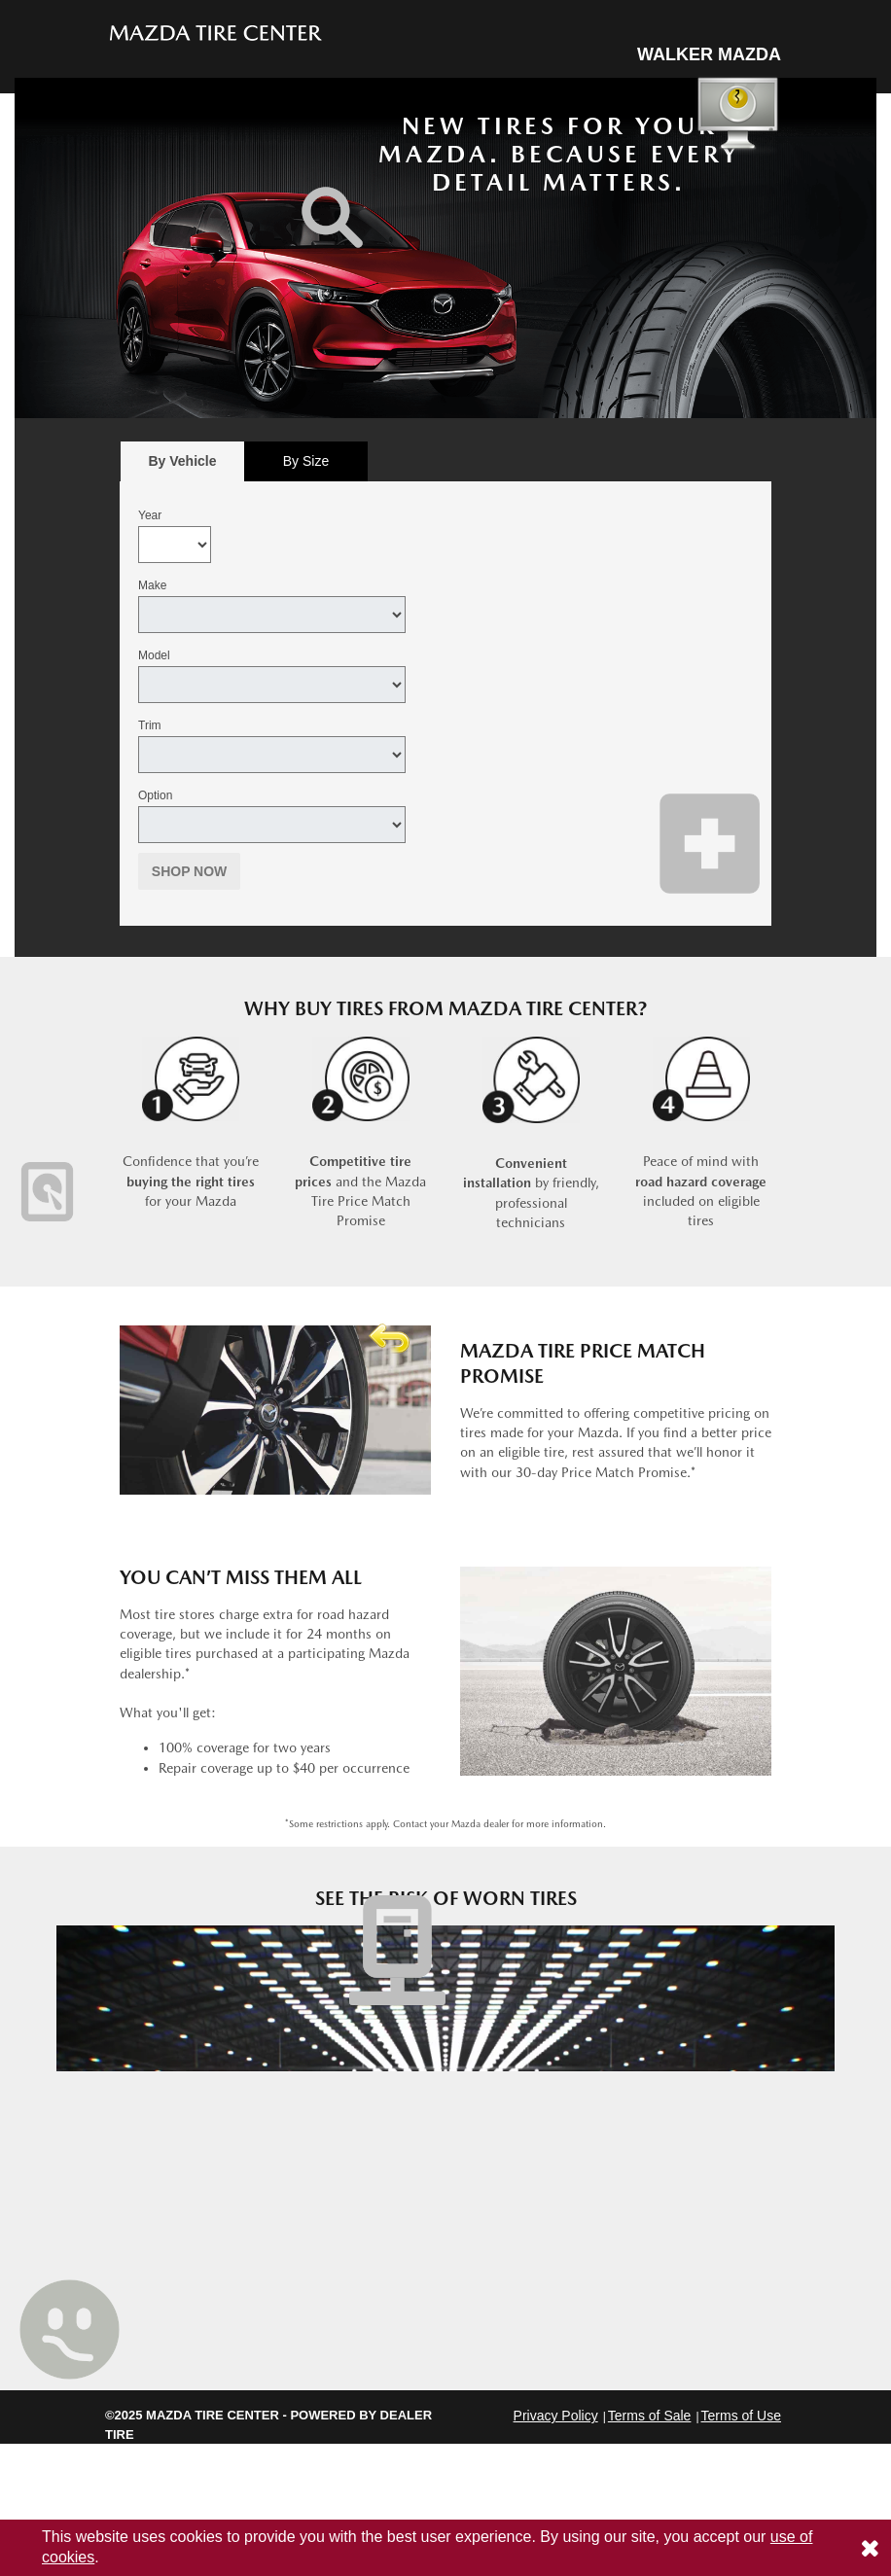 The width and height of the screenshot is (891, 2576). What do you see at coordinates (737, 112) in the screenshot?
I see `lock your screen` at bounding box center [737, 112].